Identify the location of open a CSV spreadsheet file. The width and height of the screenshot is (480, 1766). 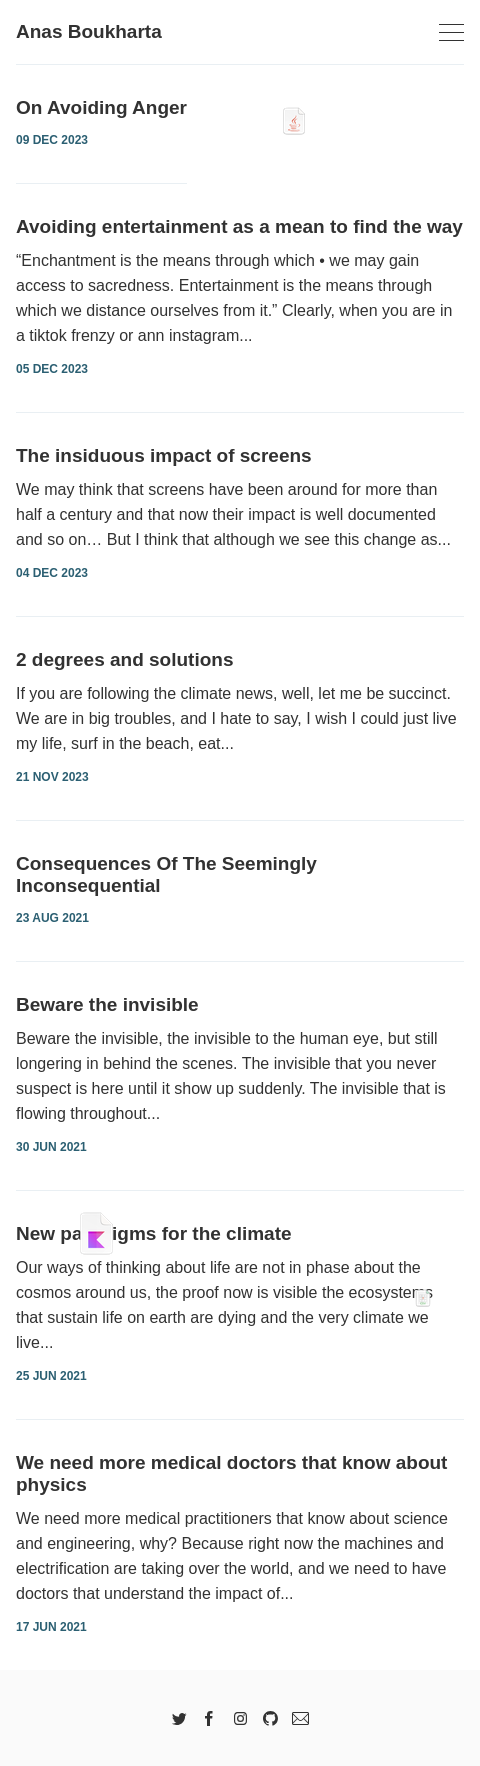
(423, 1298).